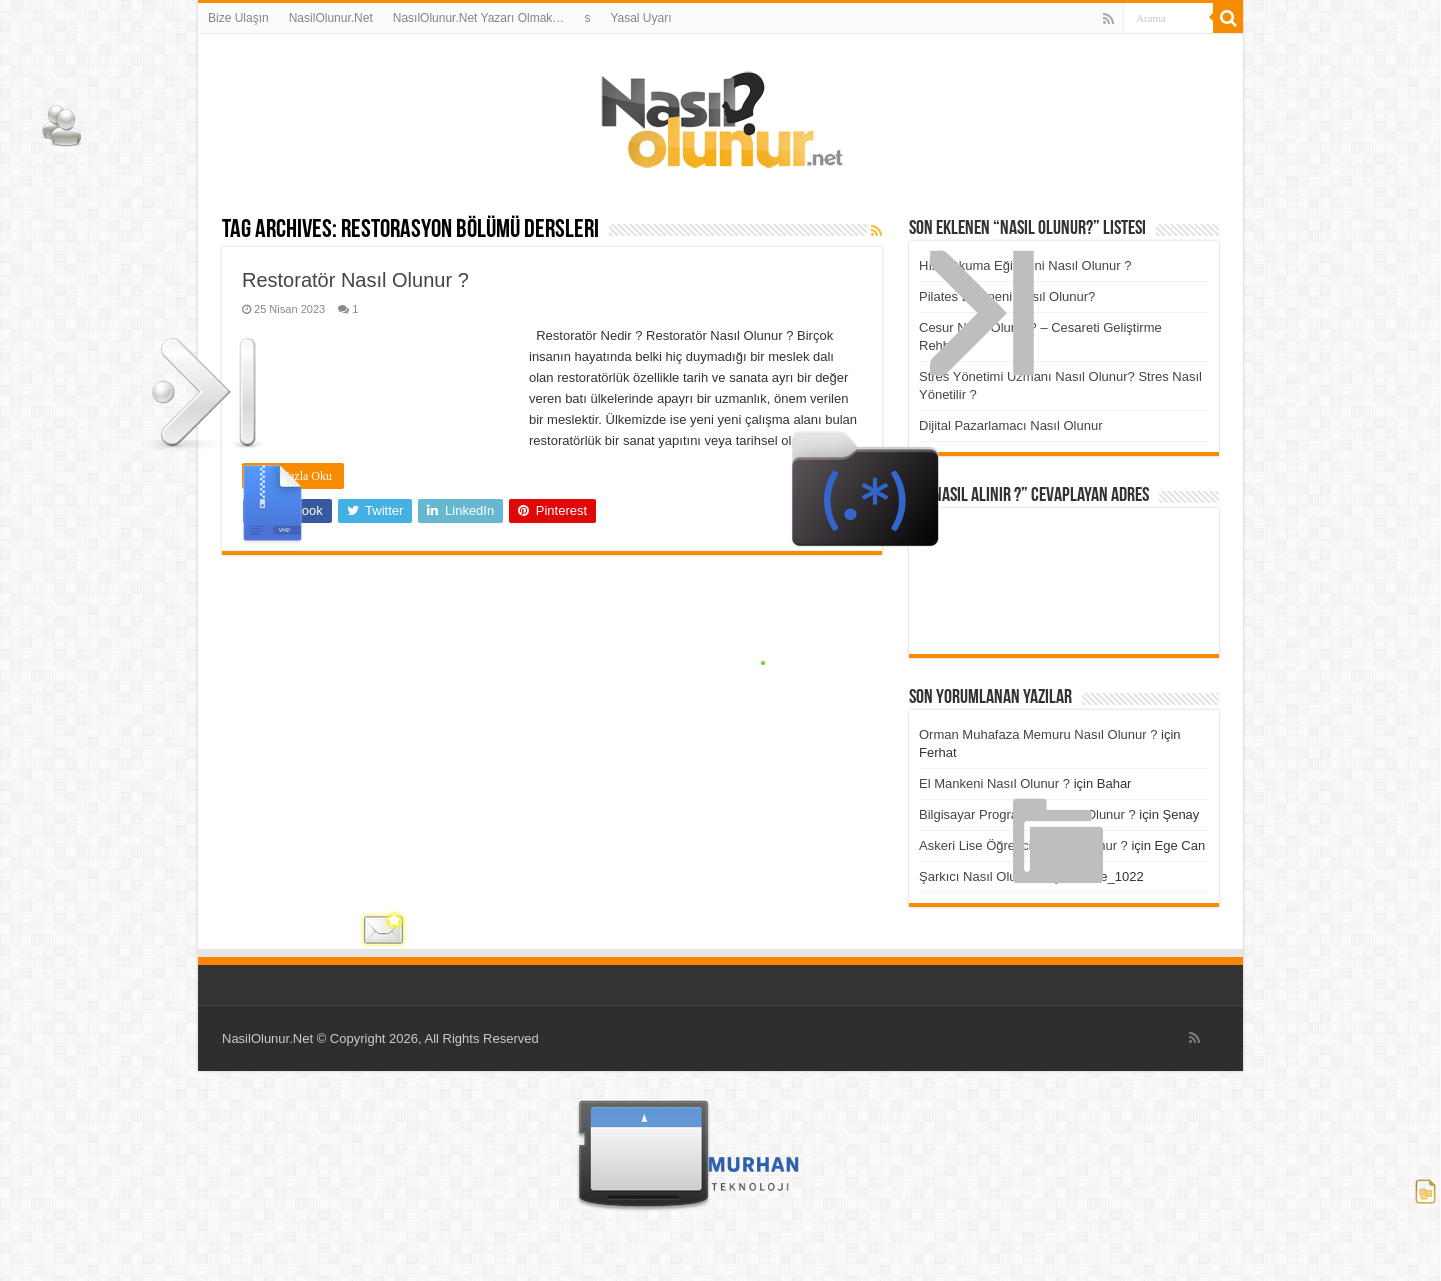  What do you see at coordinates (1425, 1191) in the screenshot?
I see `open an opendocument graphics file` at bounding box center [1425, 1191].